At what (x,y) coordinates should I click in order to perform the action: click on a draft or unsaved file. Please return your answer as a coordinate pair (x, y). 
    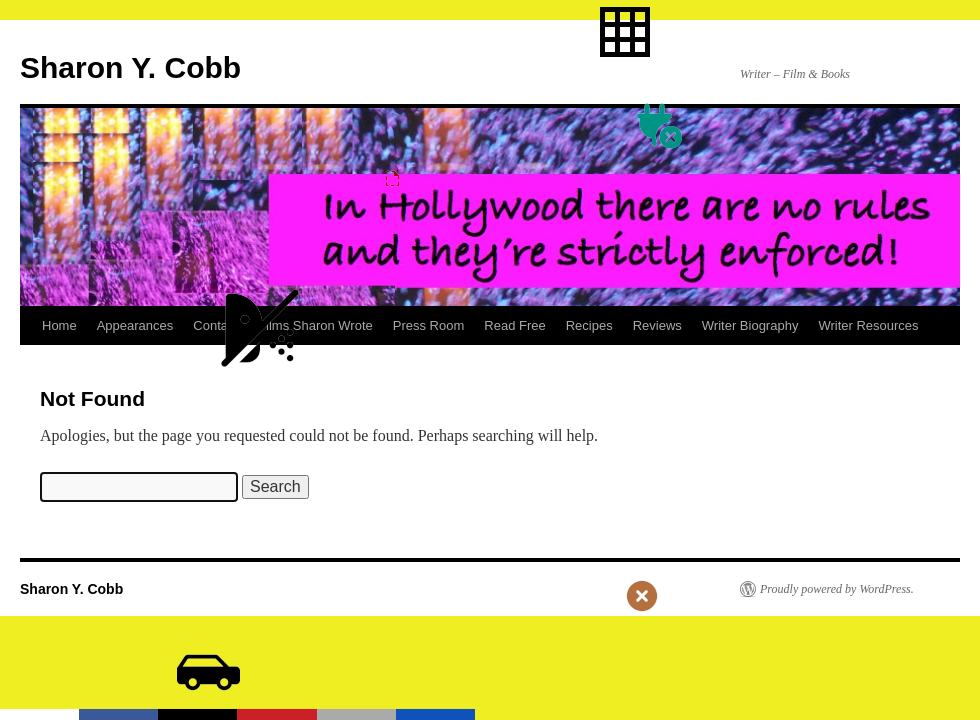
    Looking at the image, I should click on (392, 178).